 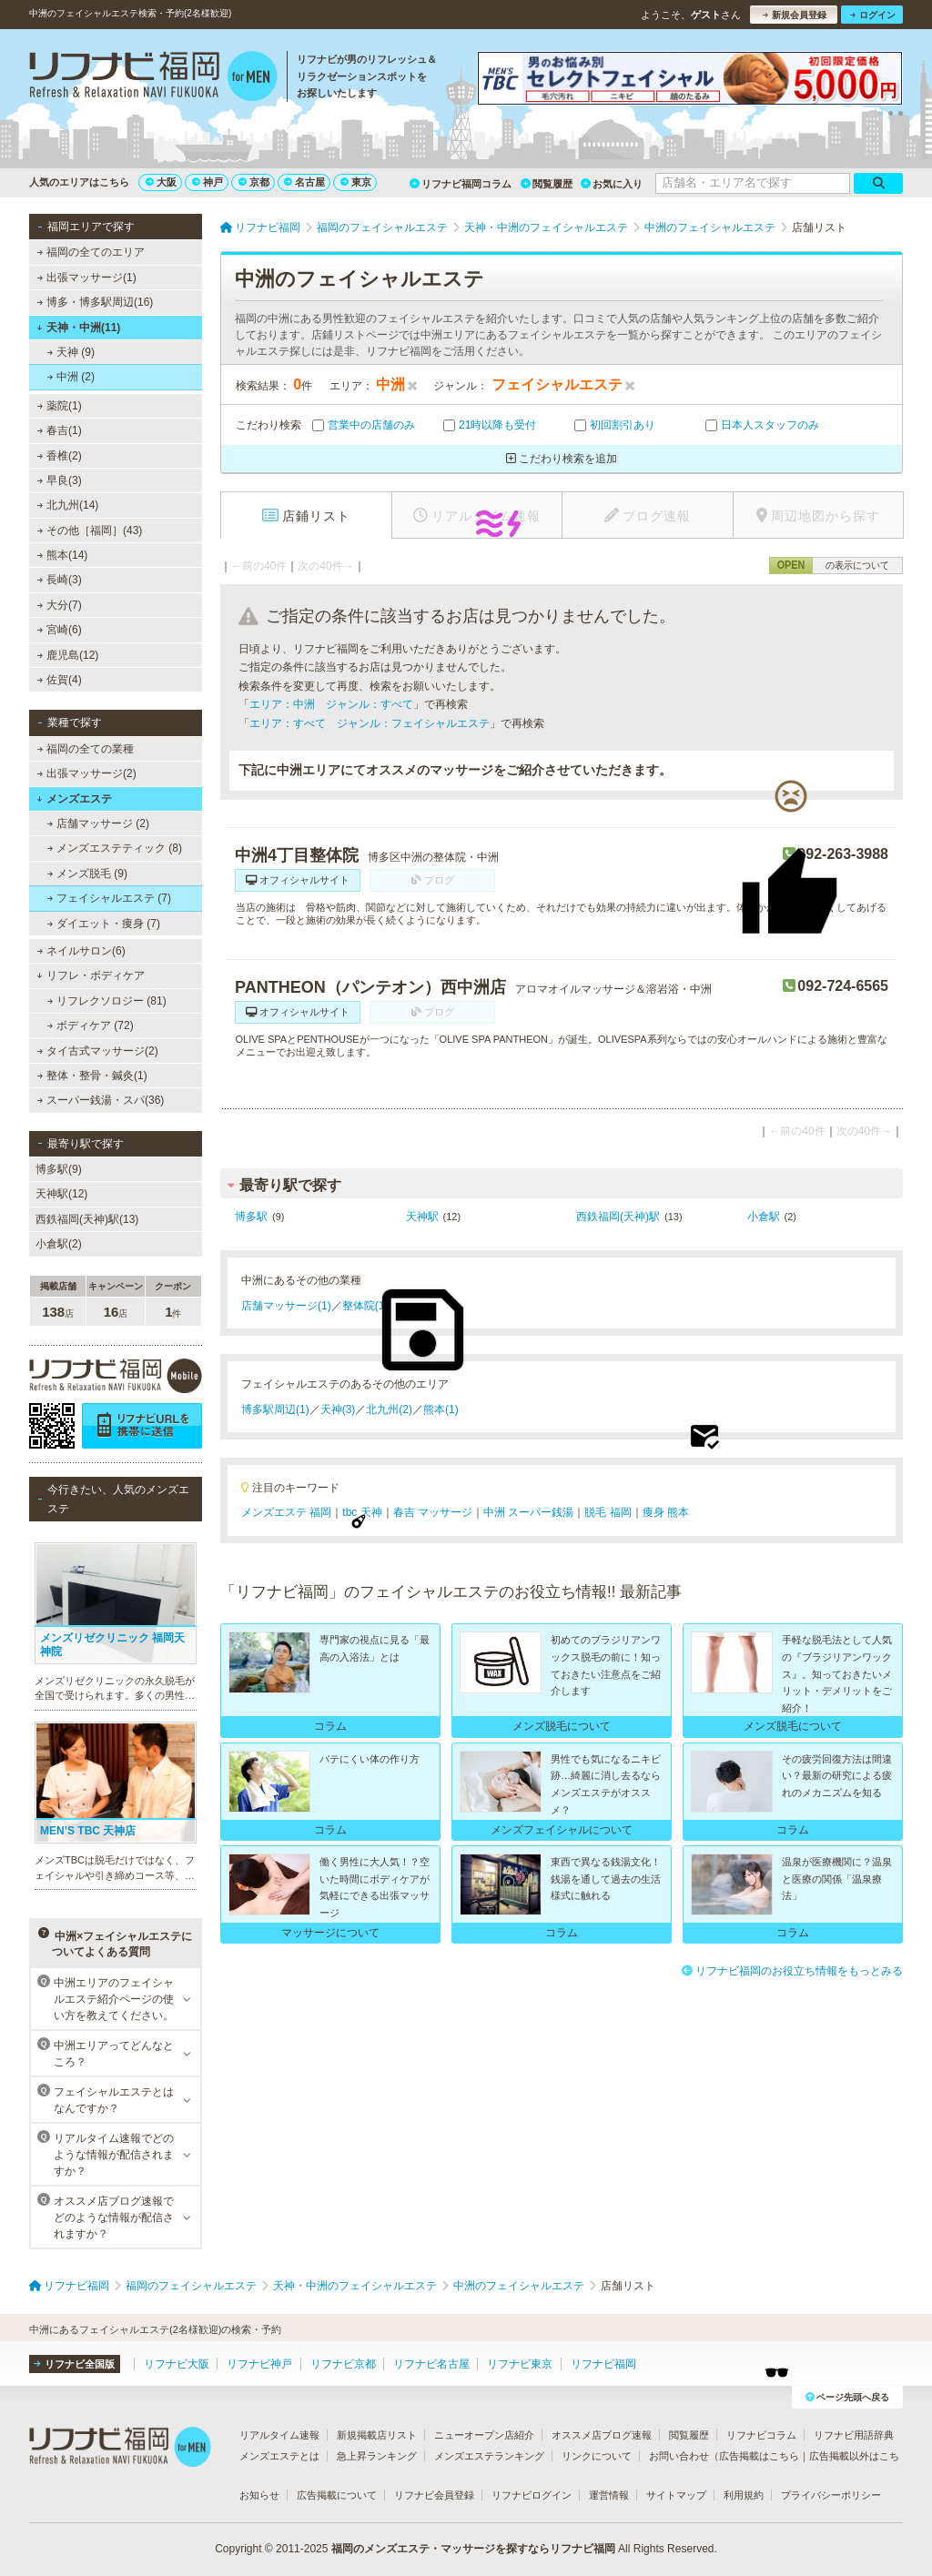 What do you see at coordinates (789, 894) in the screenshot?
I see `like or upvote this content` at bounding box center [789, 894].